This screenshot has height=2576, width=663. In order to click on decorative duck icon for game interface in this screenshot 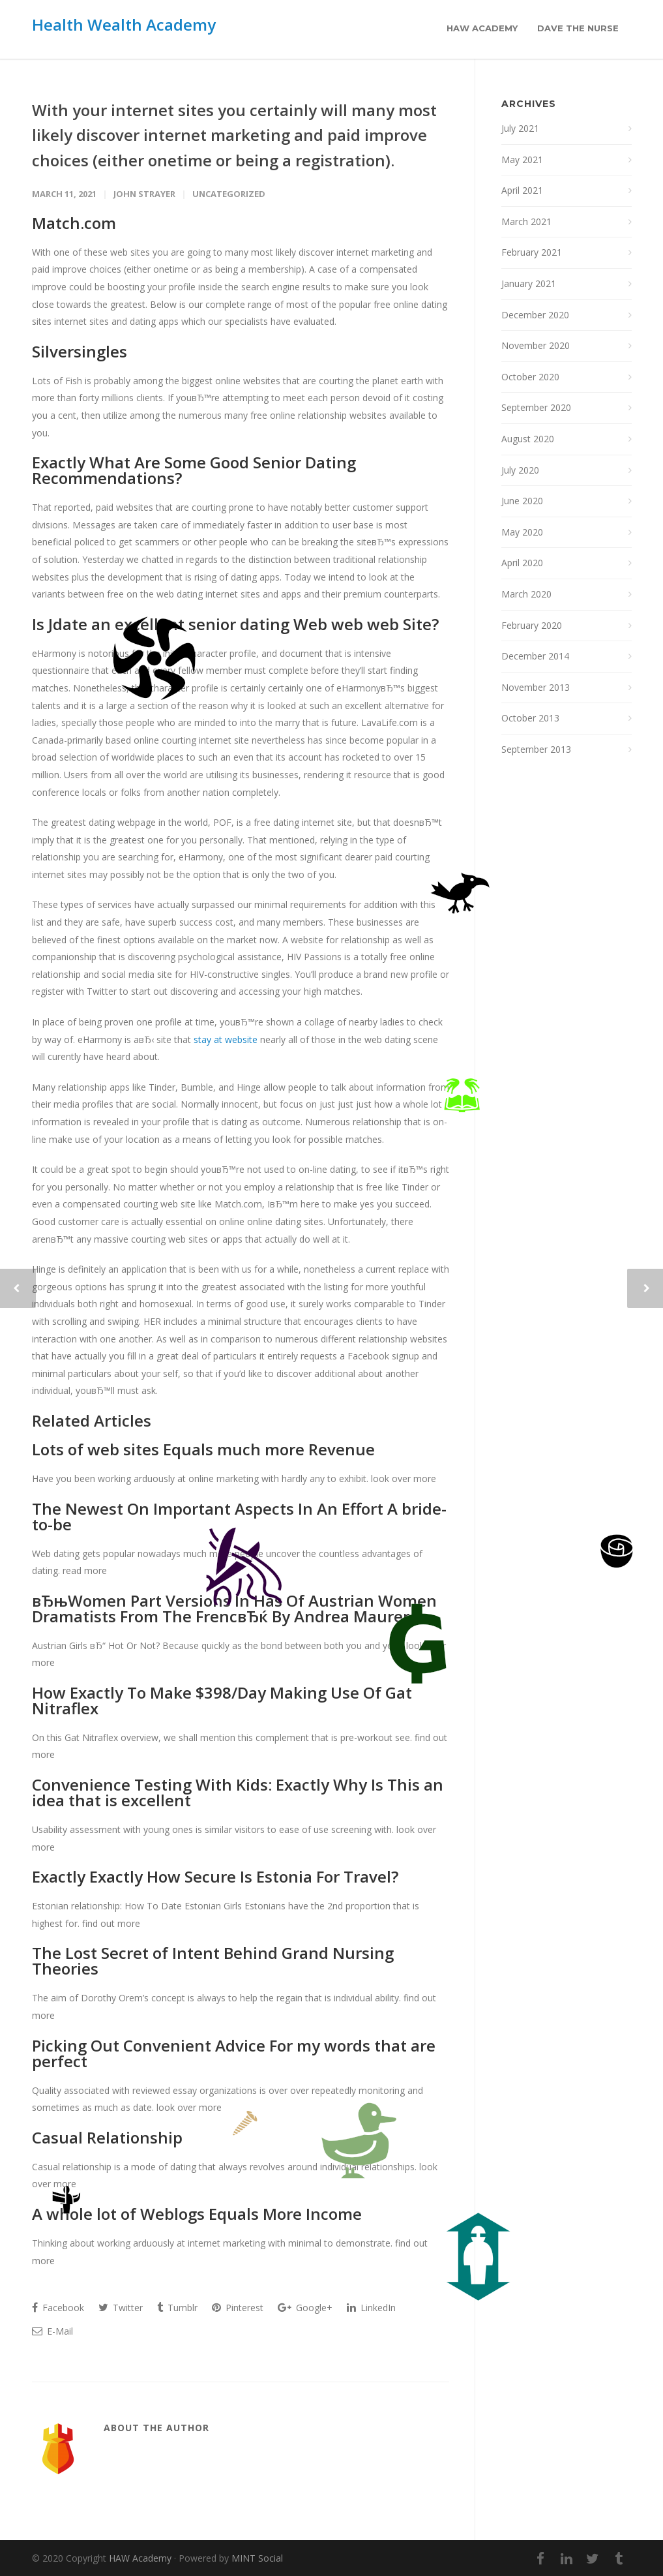, I will do `click(359, 2140)`.